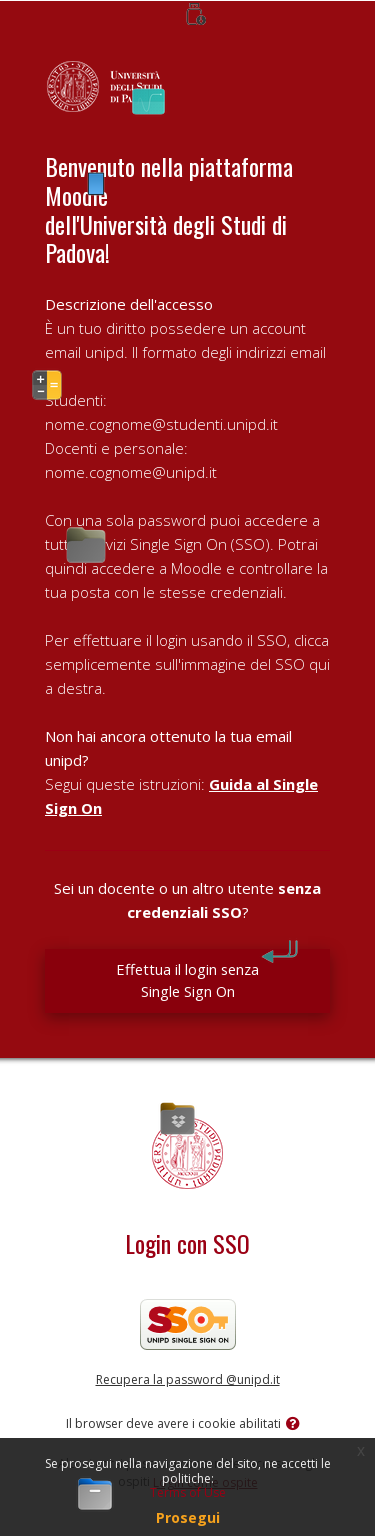  I want to click on indicates a valid drop target for dragging files, so click(86, 545).